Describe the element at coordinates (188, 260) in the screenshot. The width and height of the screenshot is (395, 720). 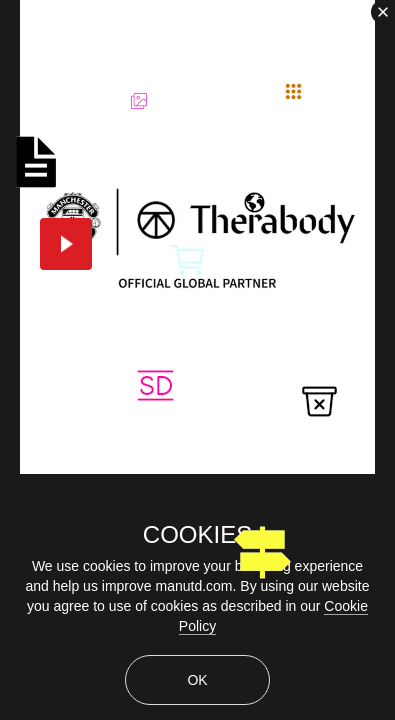
I see `view your shopping cart` at that location.